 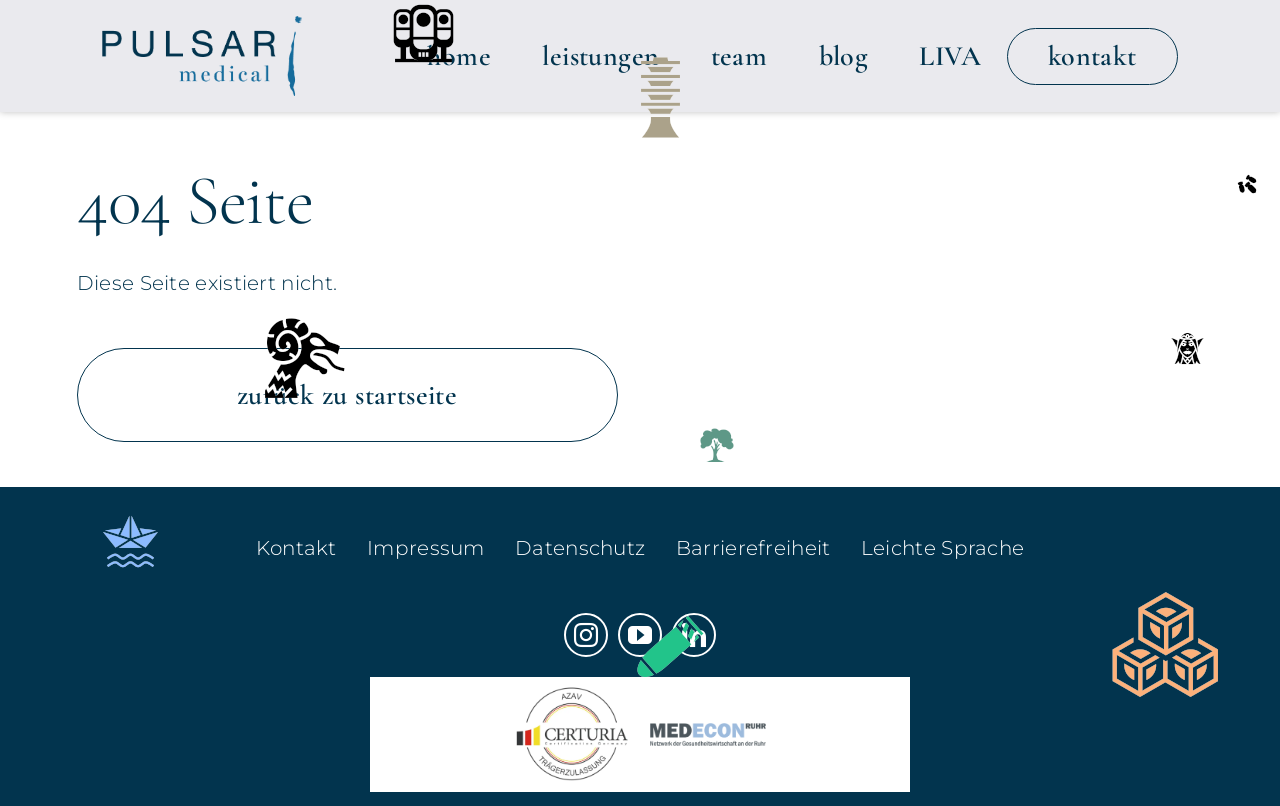 I want to click on select your squad or team roster, so click(x=423, y=33).